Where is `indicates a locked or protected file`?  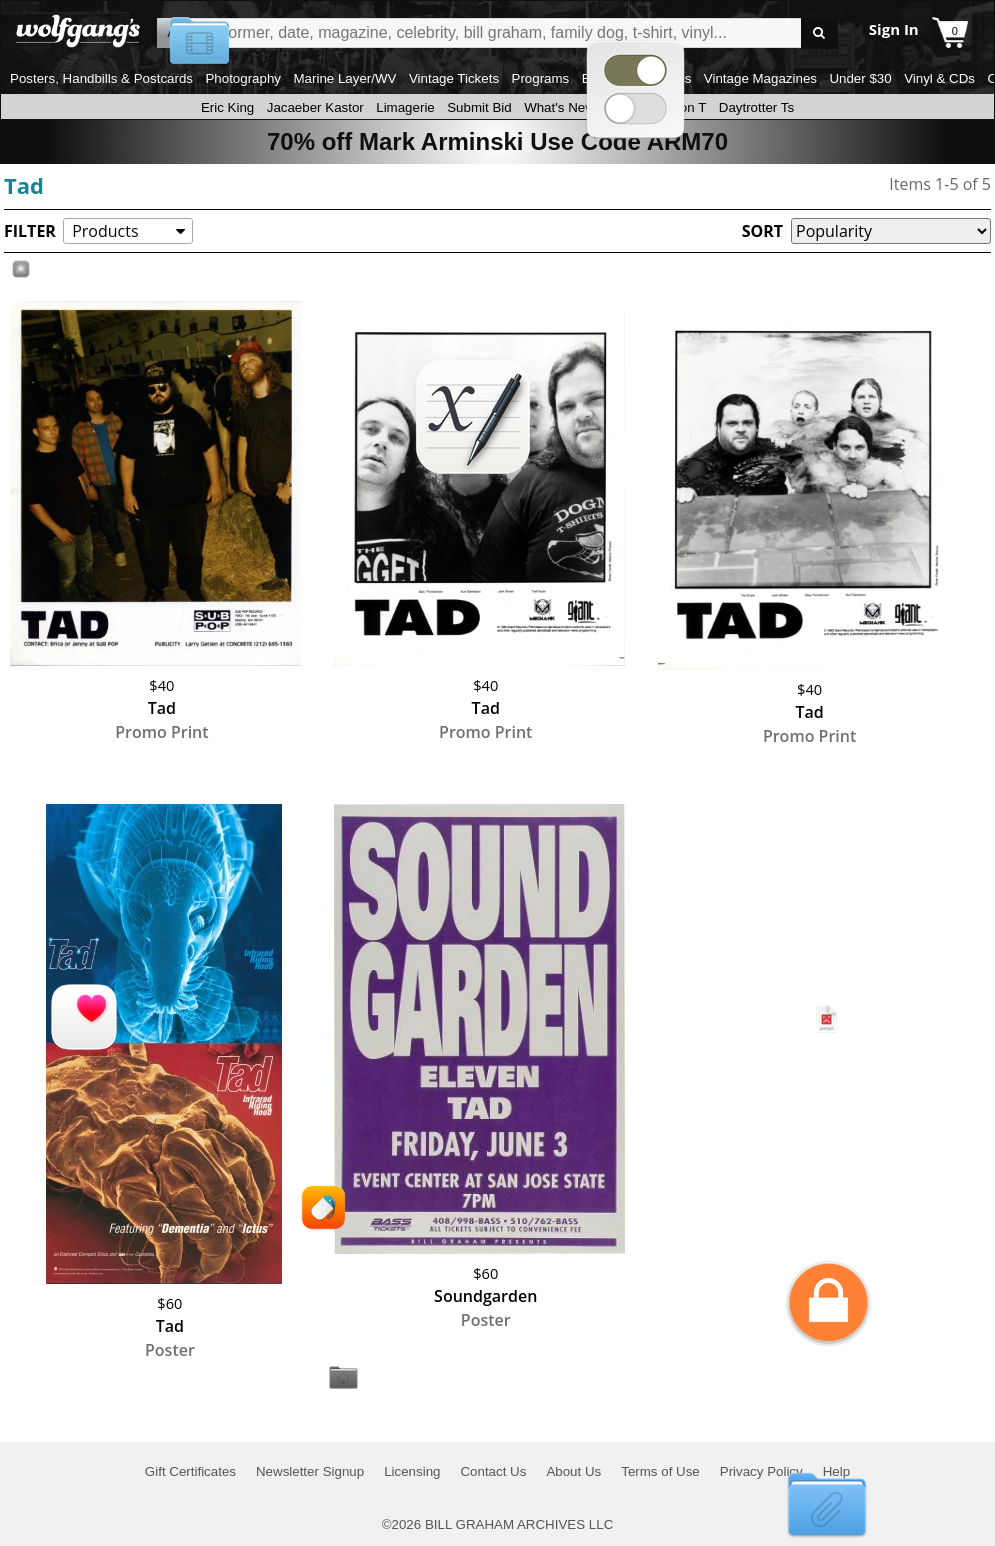 indicates a locked or protected file is located at coordinates (828, 1302).